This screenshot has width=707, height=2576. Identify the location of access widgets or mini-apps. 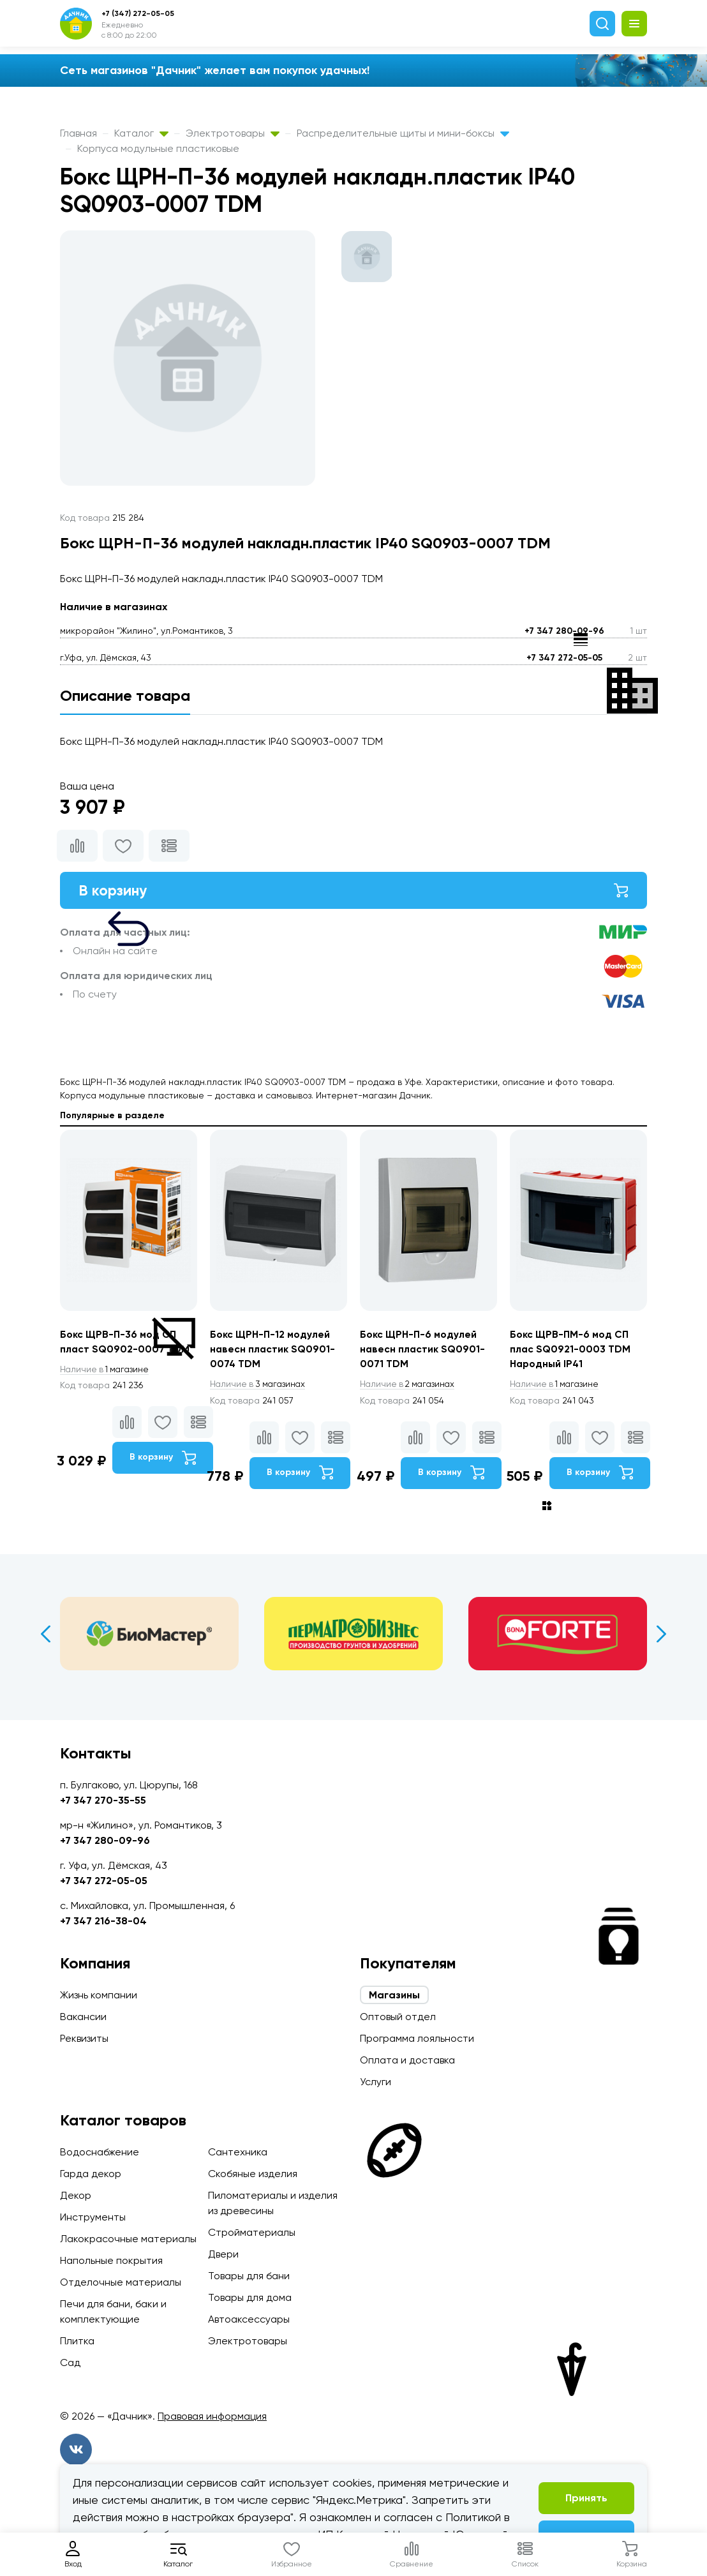
(547, 1506).